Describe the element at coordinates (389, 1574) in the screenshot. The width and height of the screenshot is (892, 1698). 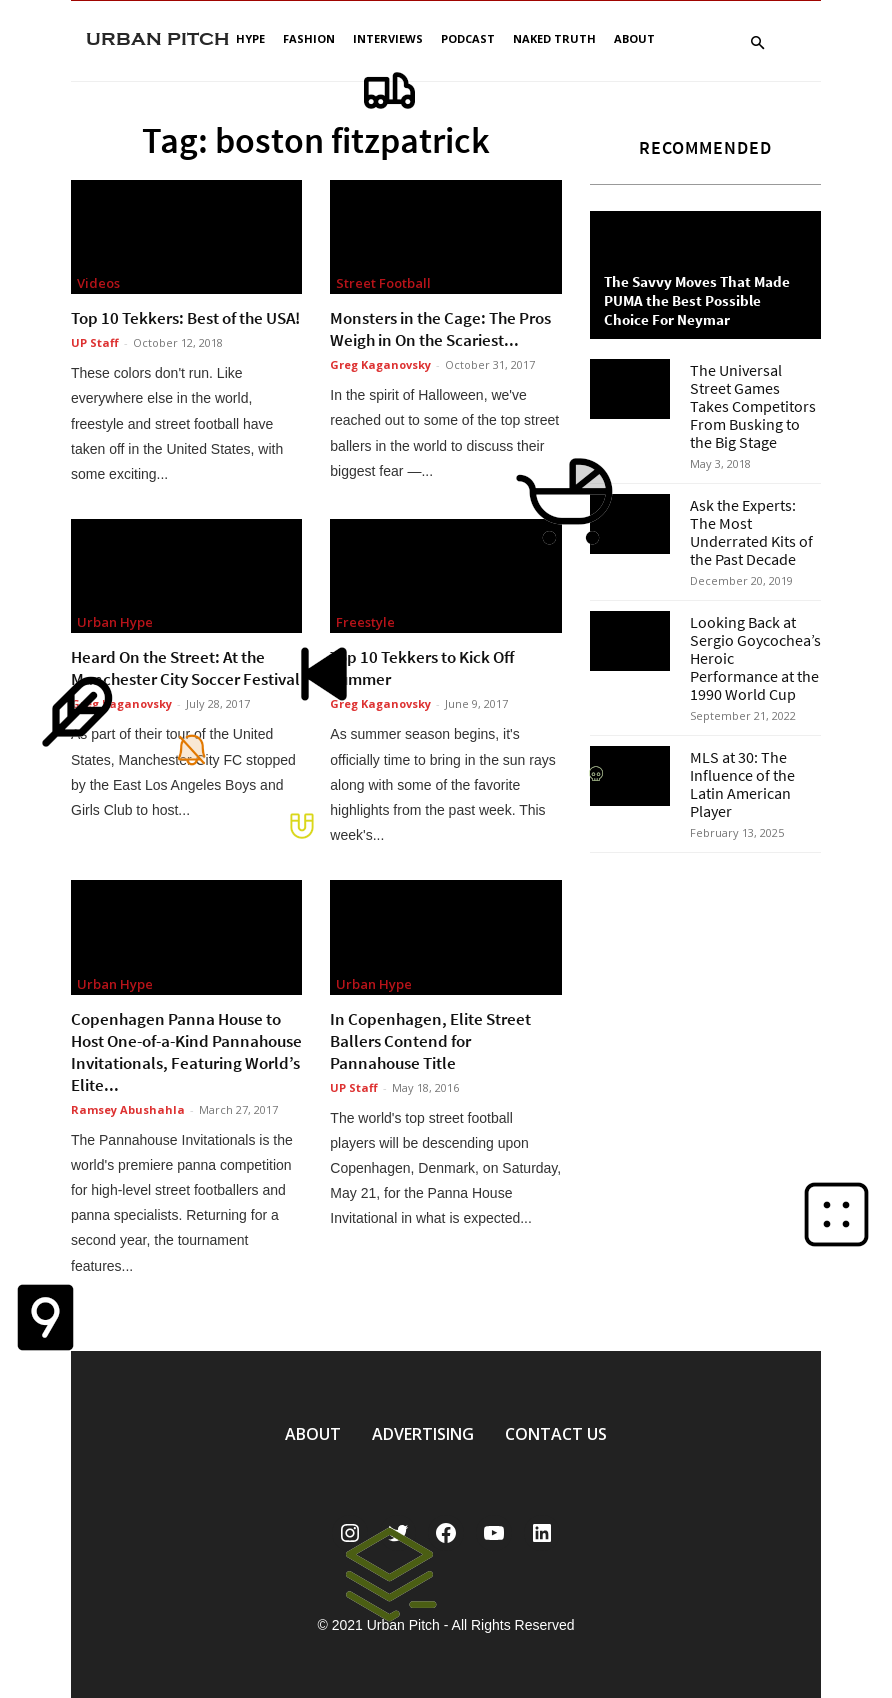
I see `remove a layer from the stack` at that location.